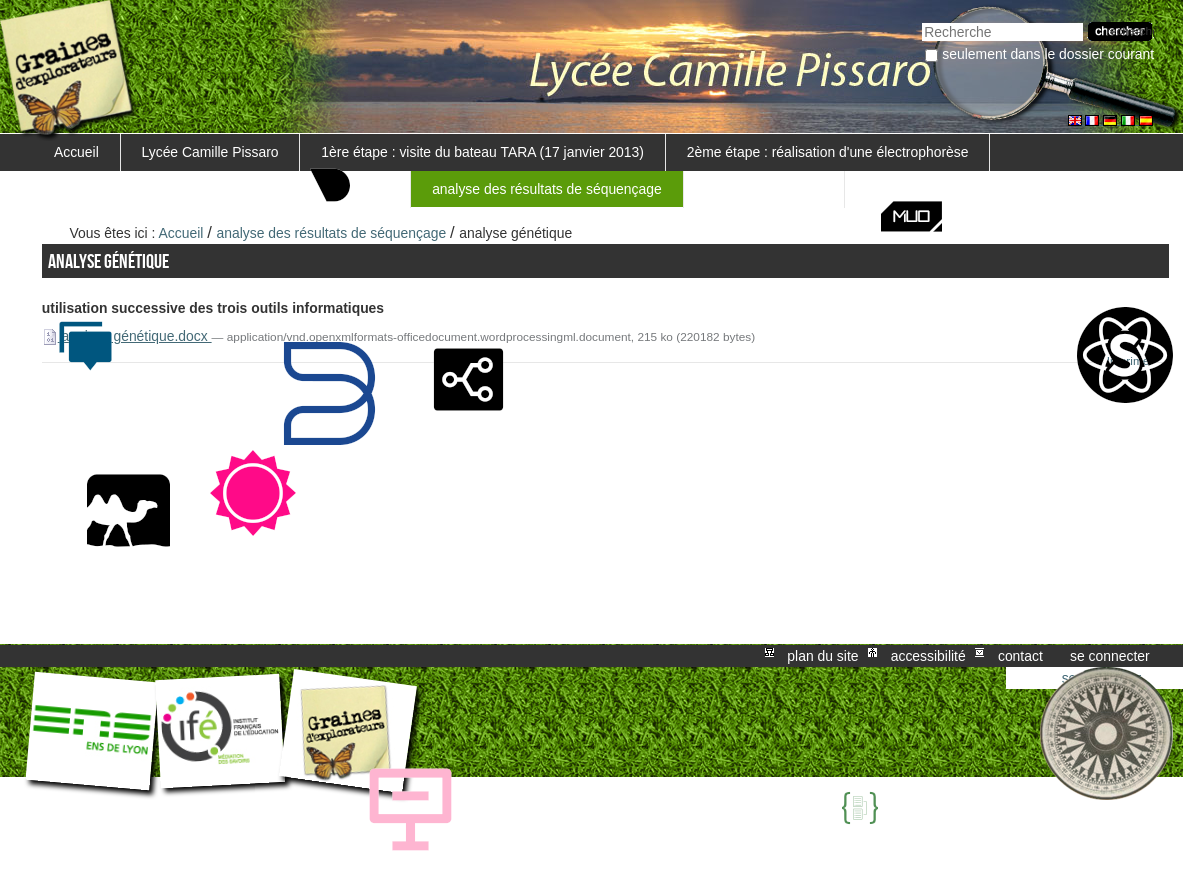  What do you see at coordinates (253, 493) in the screenshot?
I see `open the AccuWeather app` at bounding box center [253, 493].